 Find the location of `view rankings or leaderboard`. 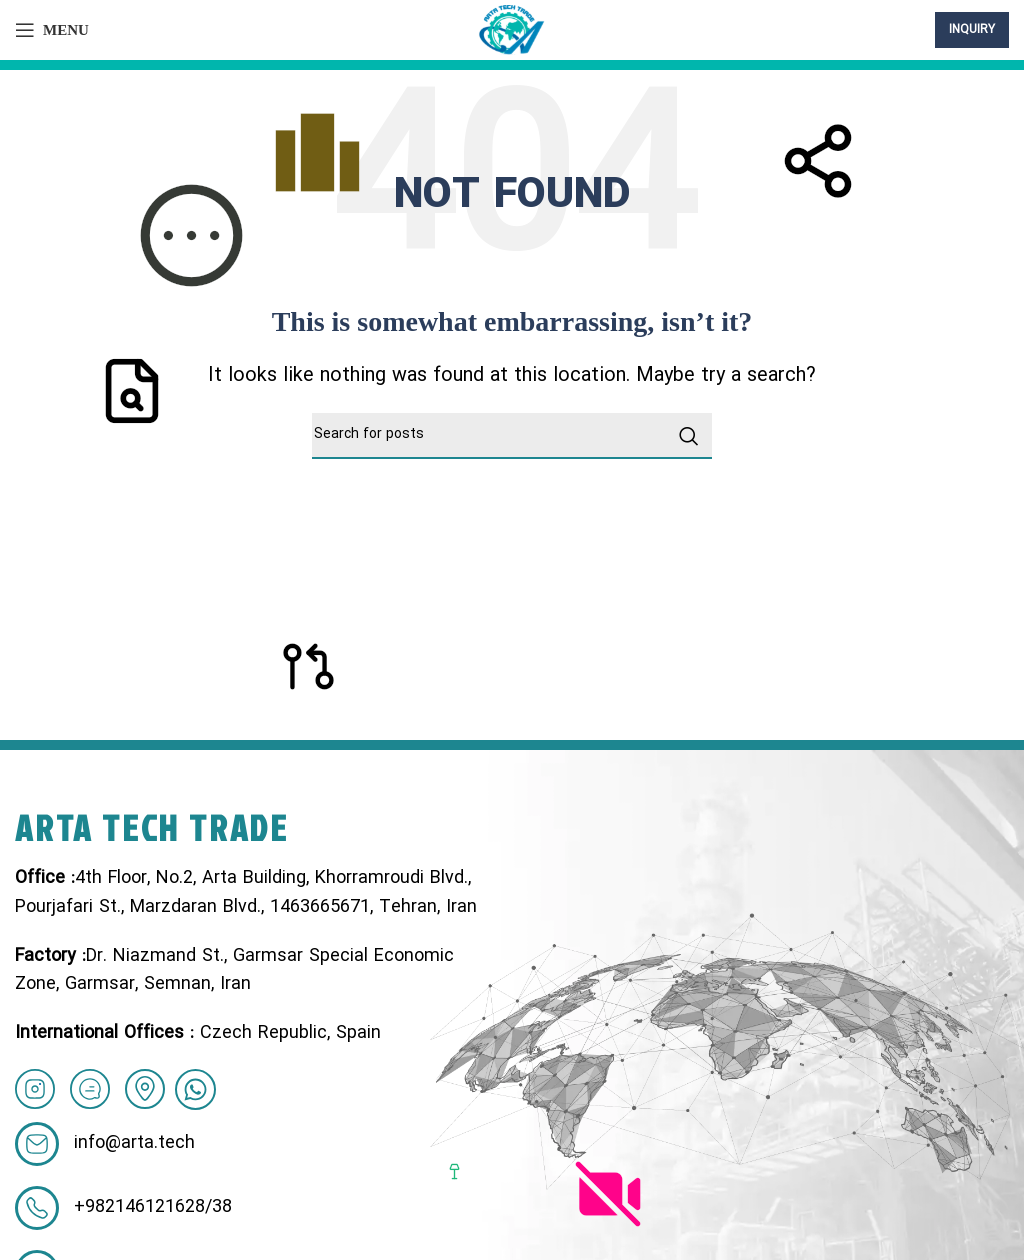

view rankings or leaderboard is located at coordinates (317, 152).